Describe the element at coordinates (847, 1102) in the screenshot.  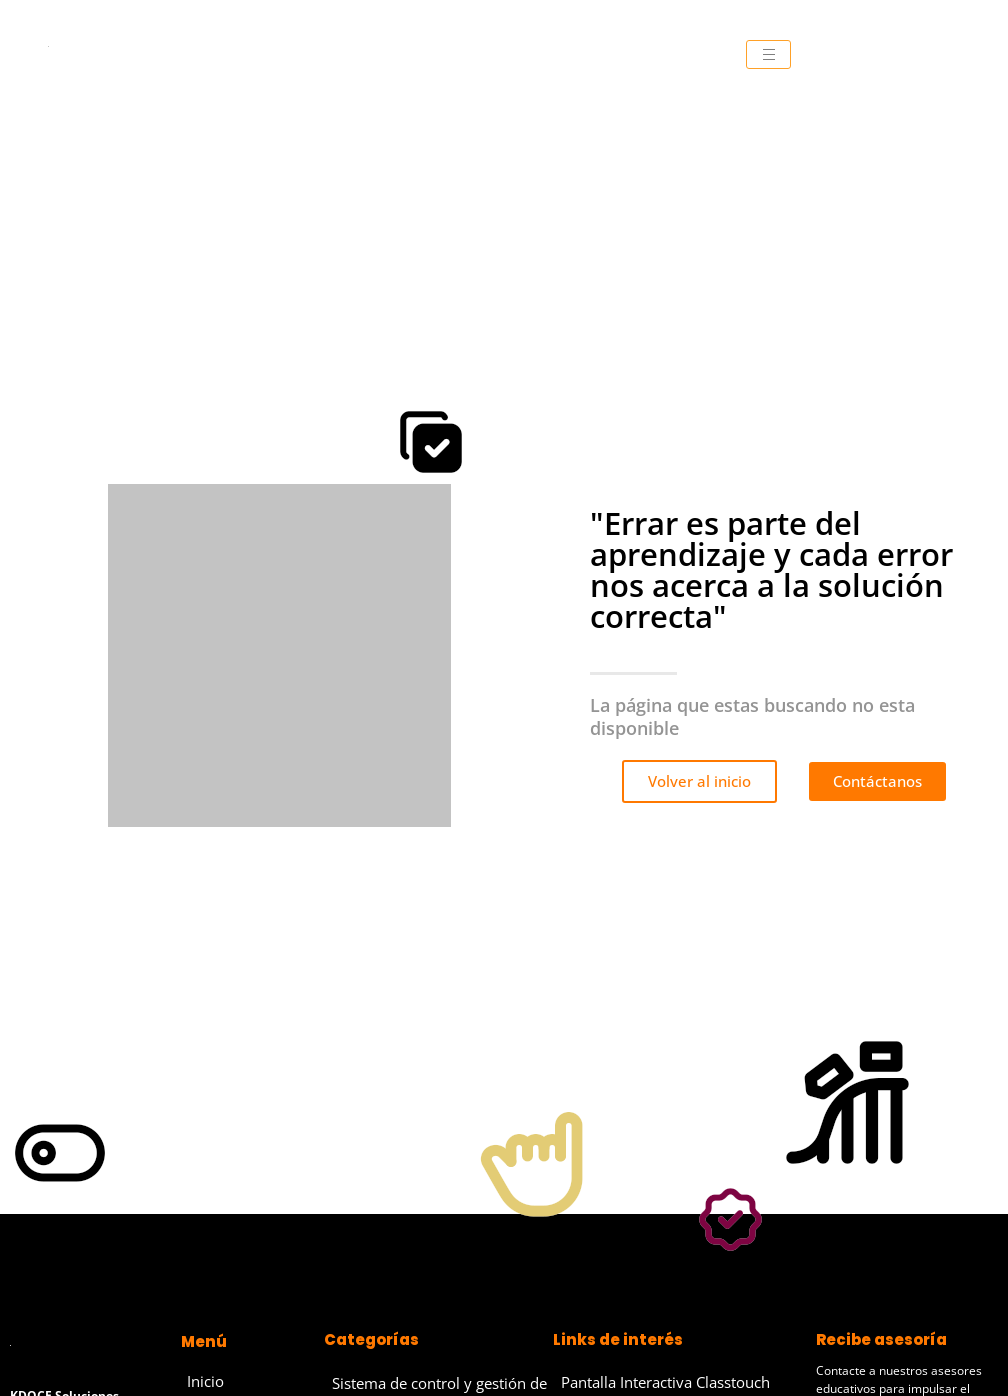
I see `browse amusement park attractions` at that location.